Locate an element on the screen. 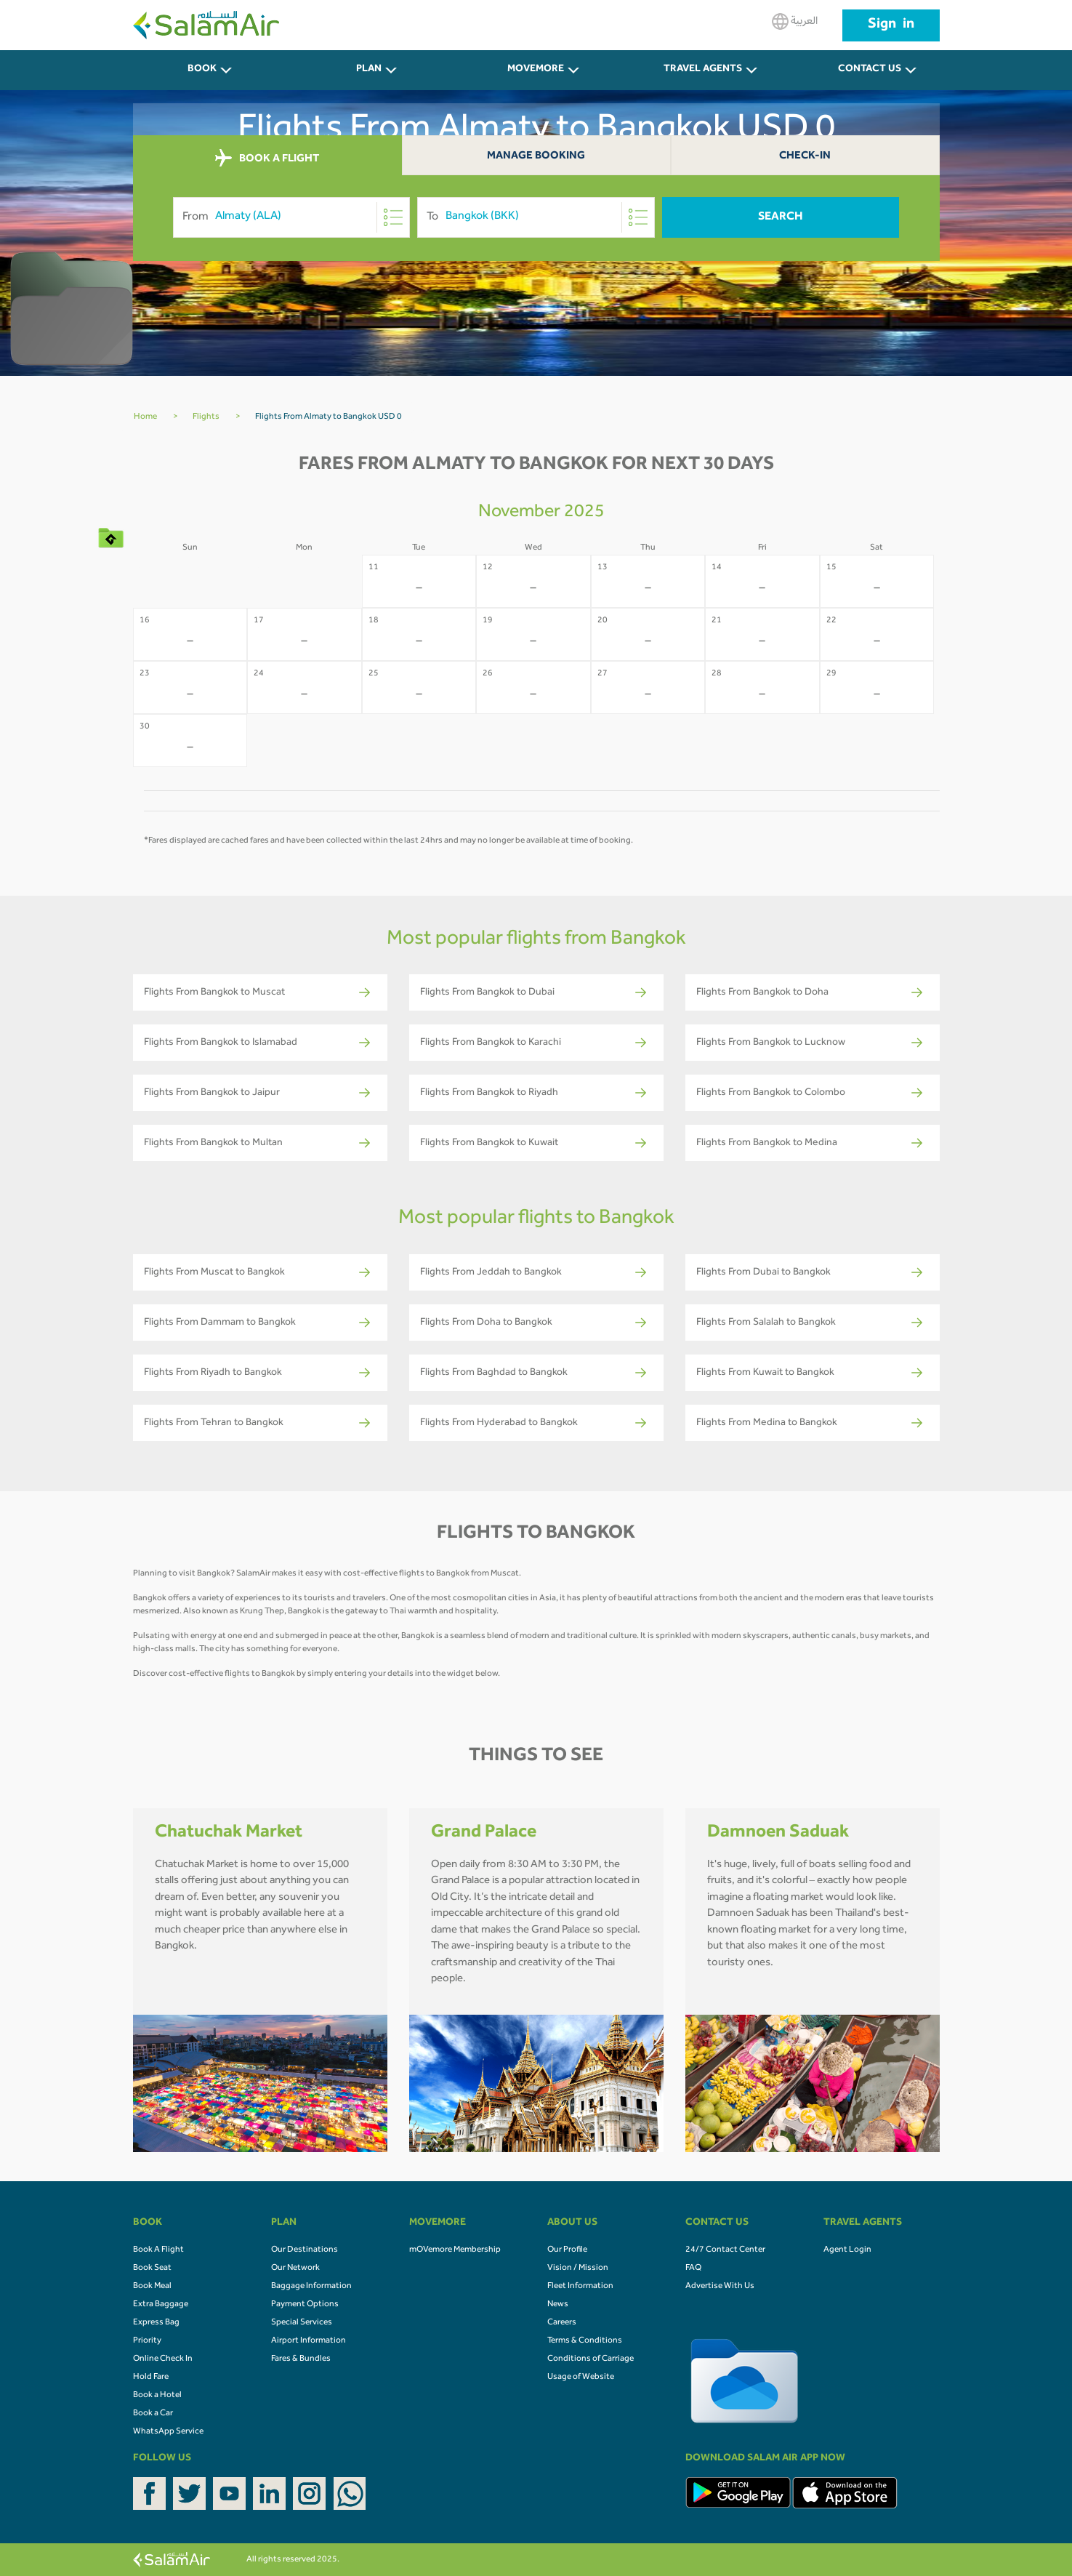  open game maker studio project folder is located at coordinates (110, 538).